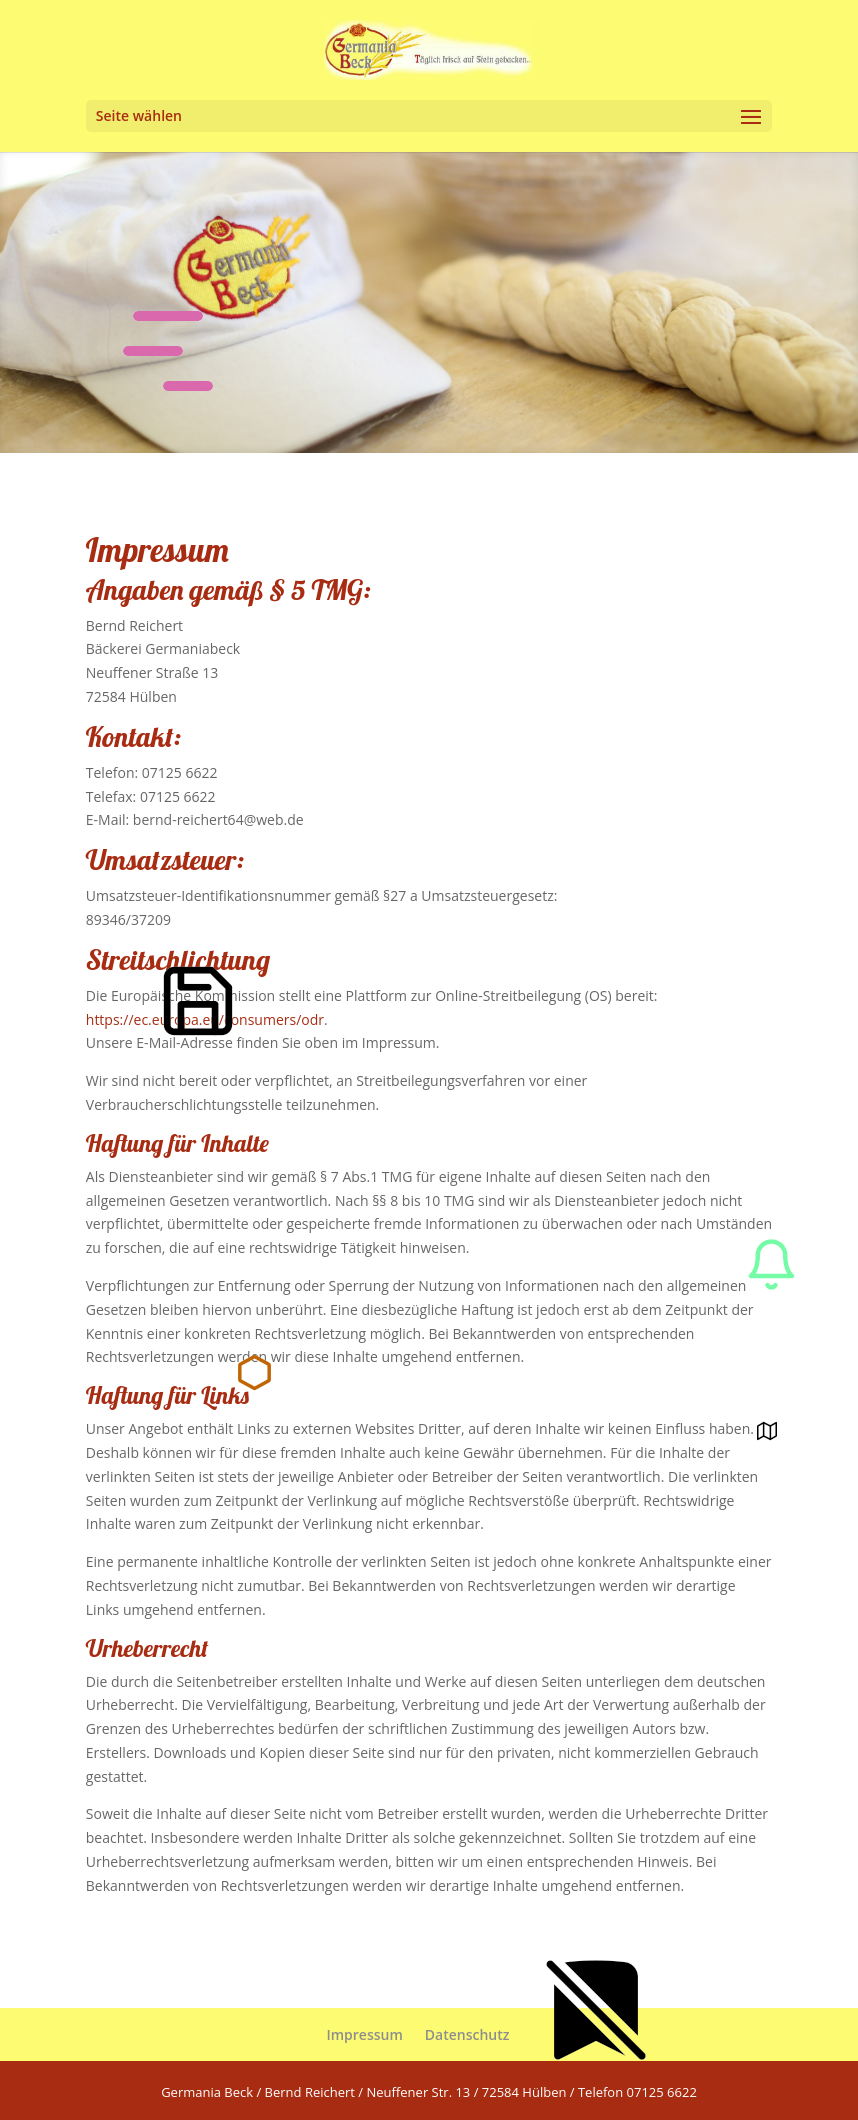  Describe the element at coordinates (596, 2010) in the screenshot. I see `remove from bookmarks` at that location.